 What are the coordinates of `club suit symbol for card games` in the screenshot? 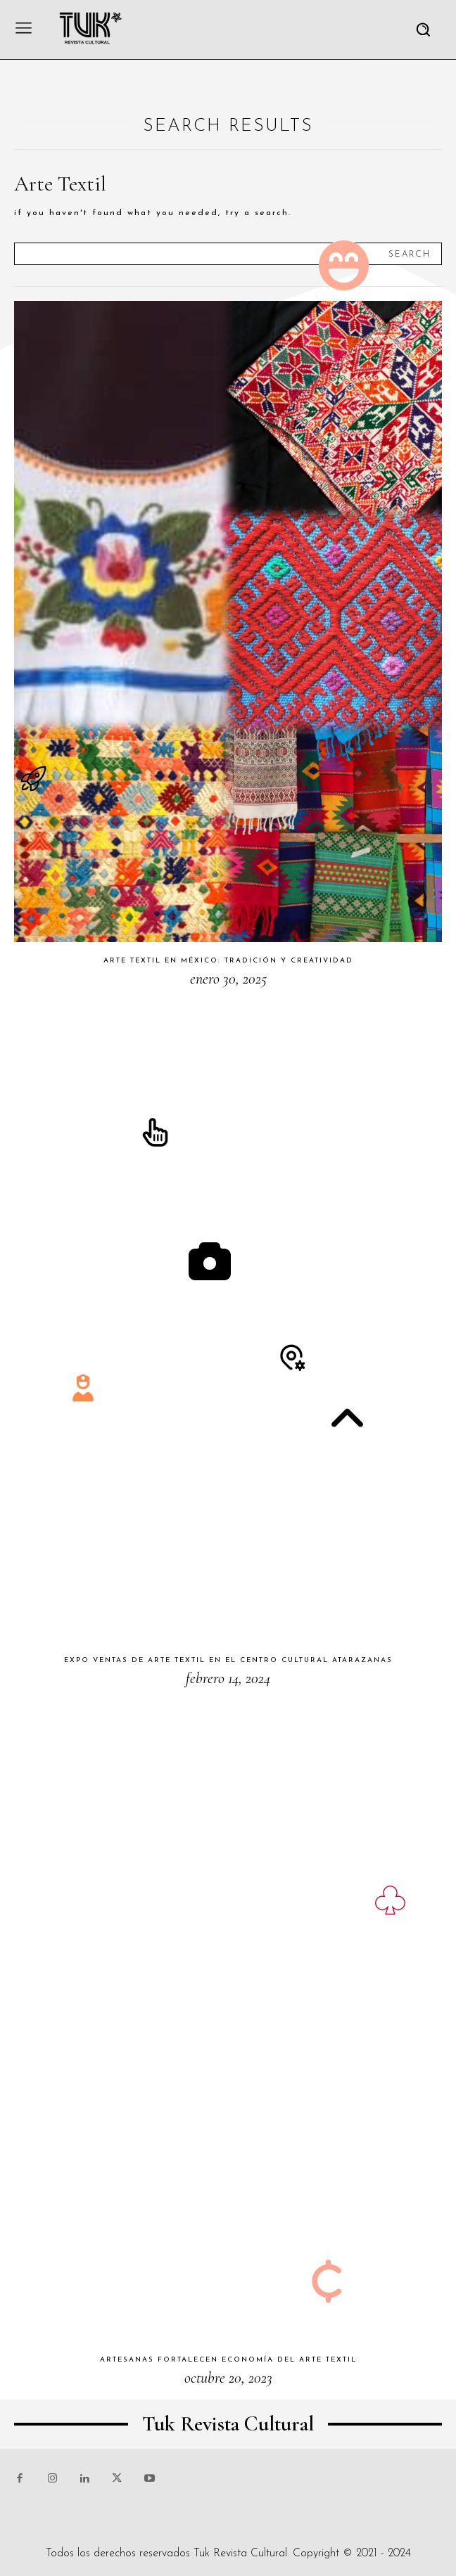 It's located at (390, 1900).